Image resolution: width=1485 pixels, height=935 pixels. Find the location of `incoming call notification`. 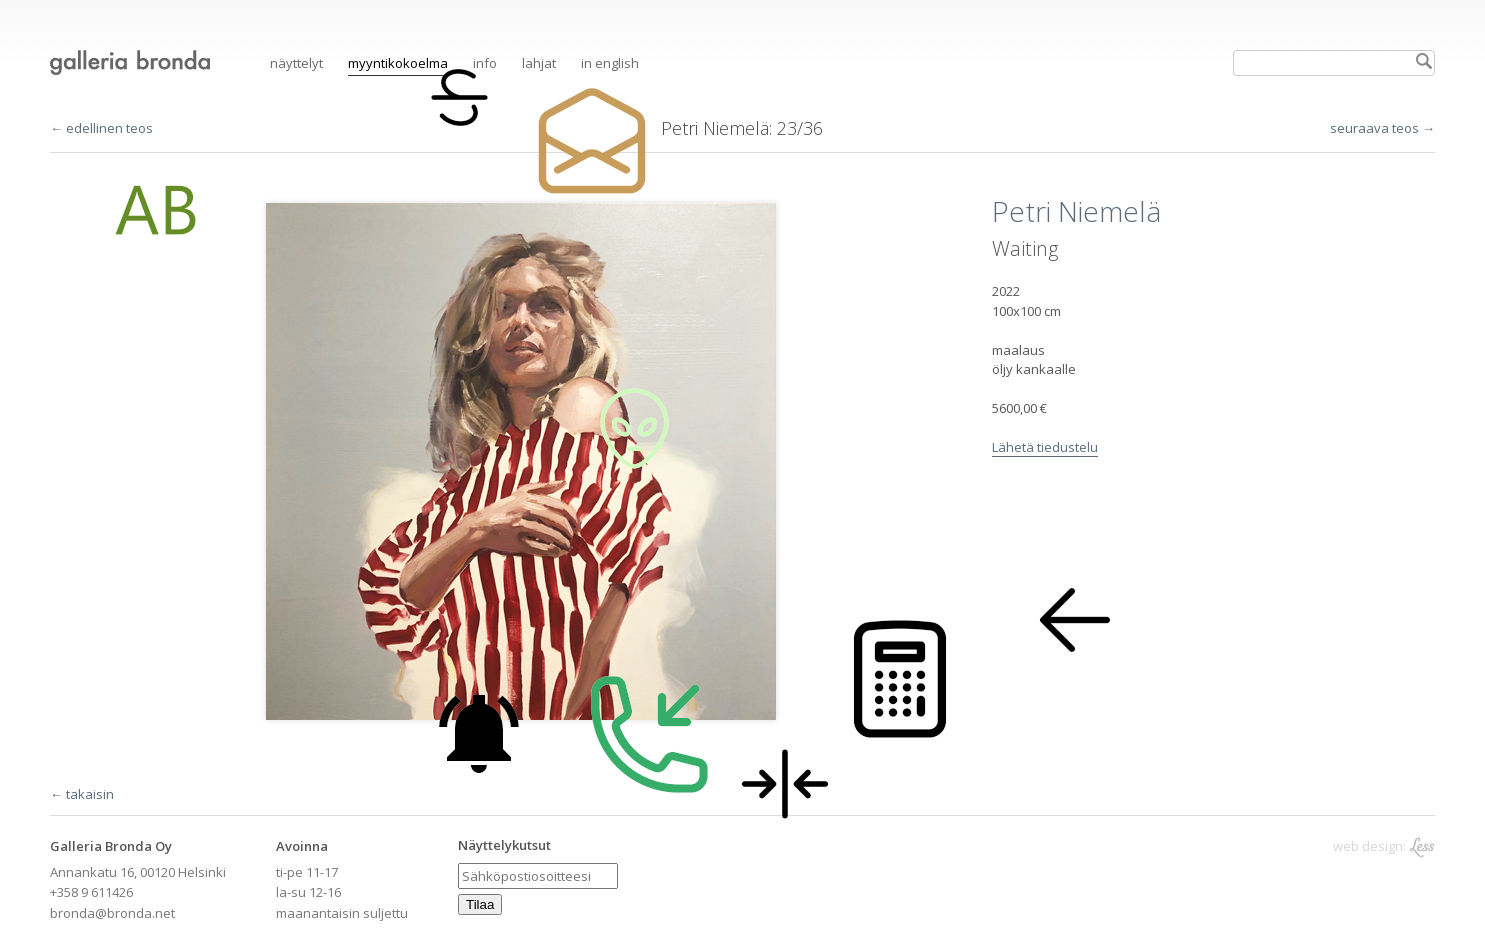

incoming call notification is located at coordinates (649, 734).